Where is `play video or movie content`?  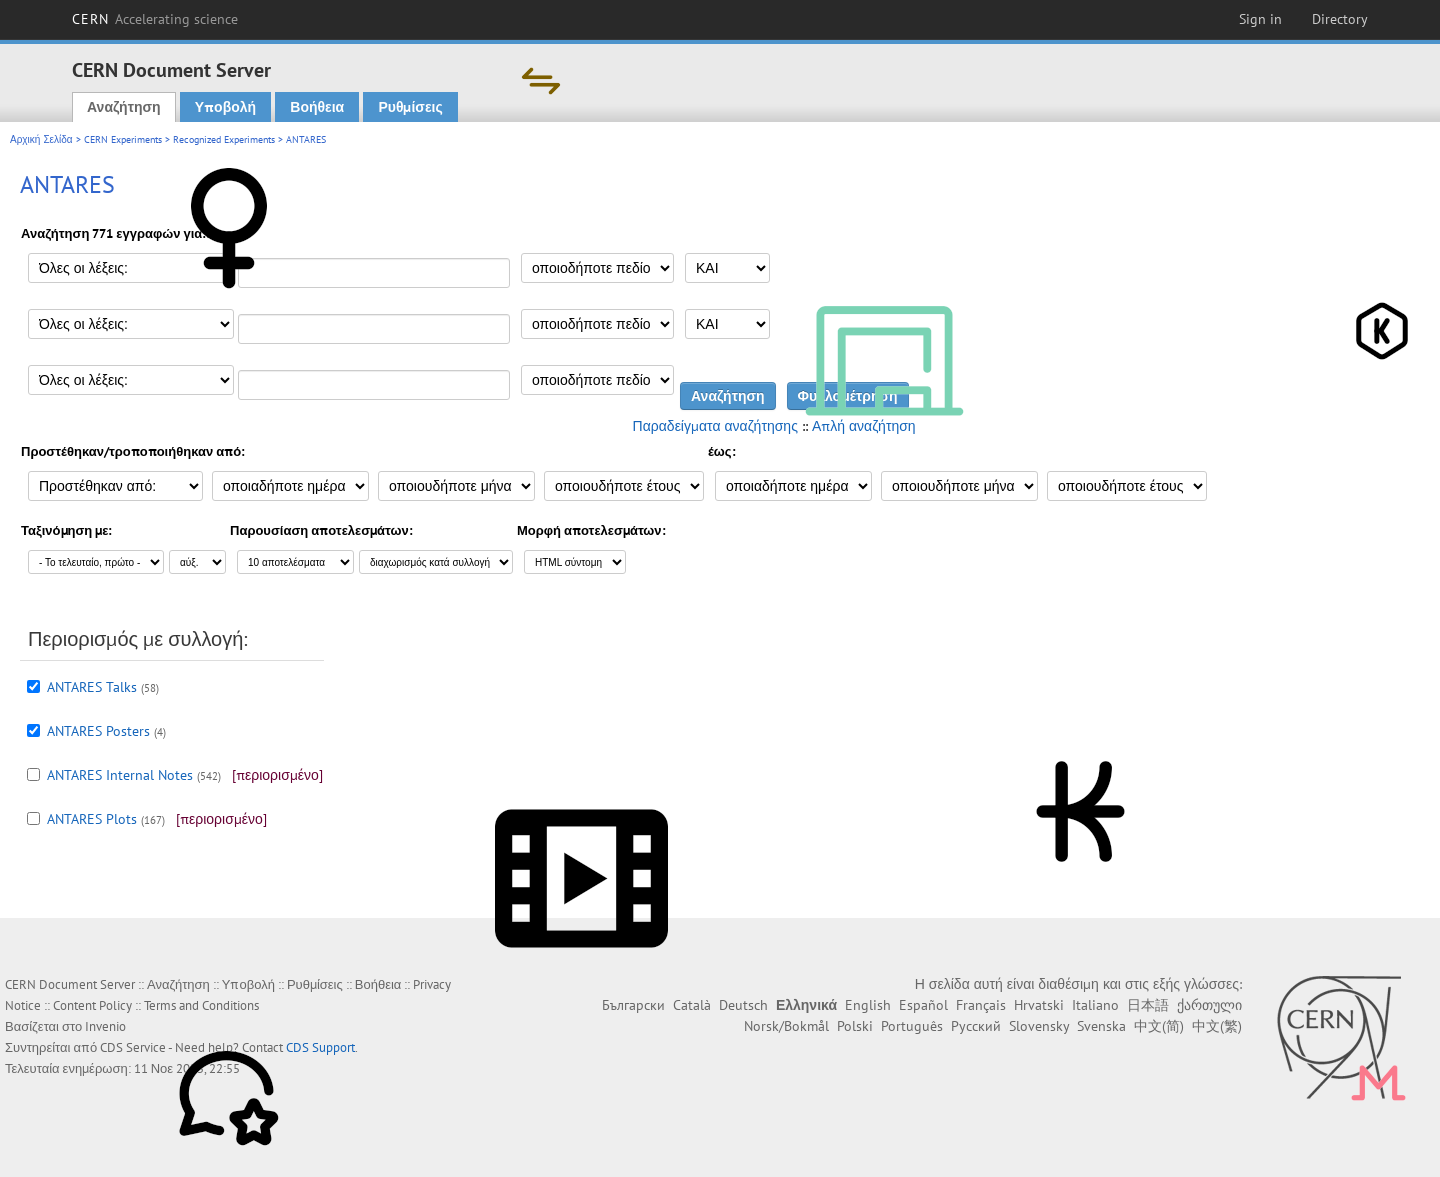 play video or movie content is located at coordinates (581, 878).